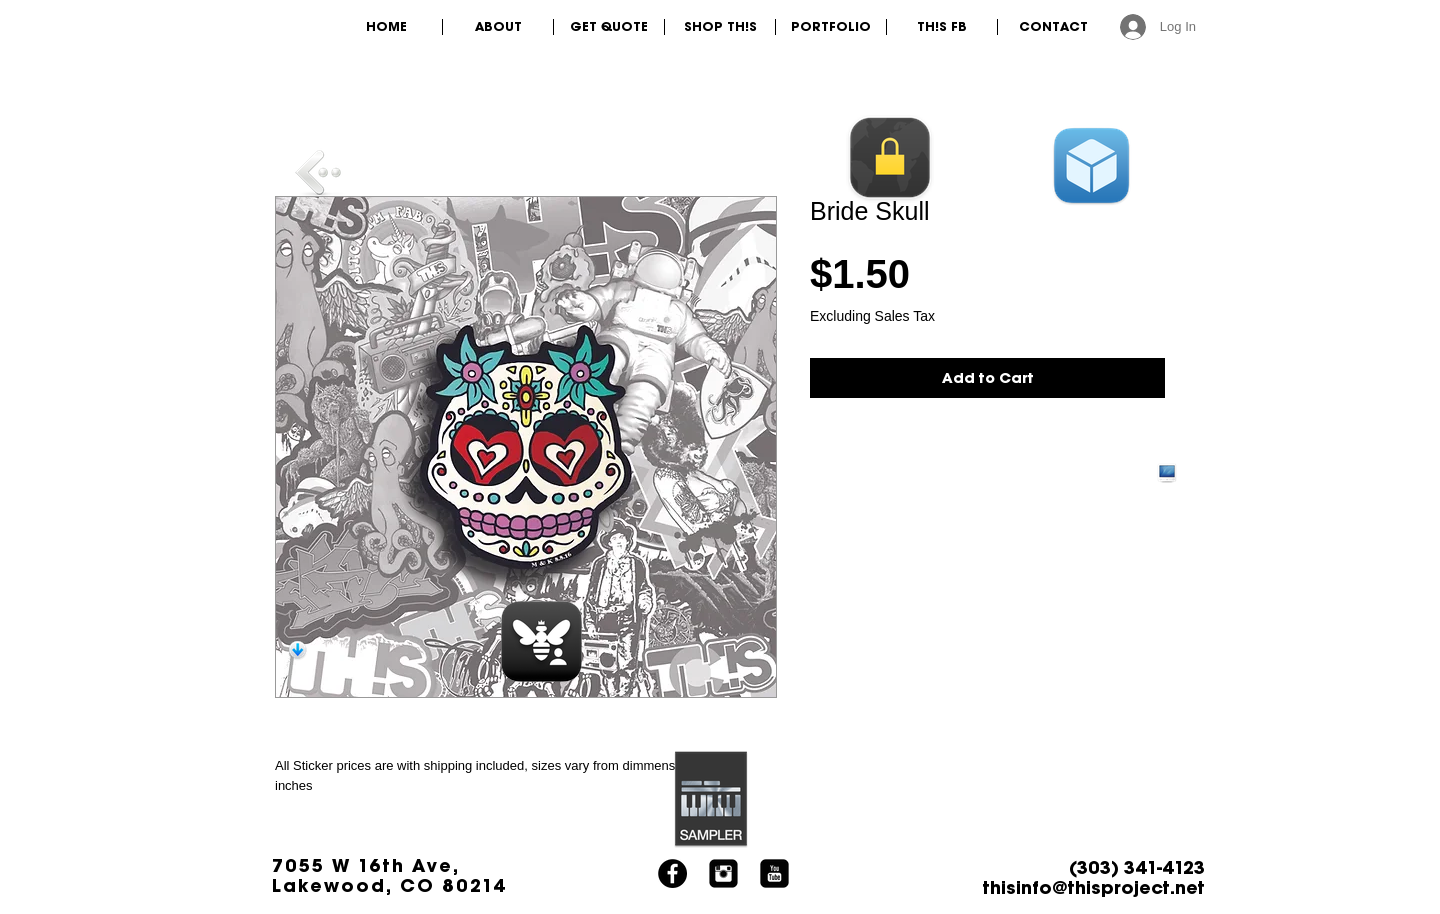 This screenshot has height=914, width=1440. I want to click on open kandji device management agent, so click(541, 641).